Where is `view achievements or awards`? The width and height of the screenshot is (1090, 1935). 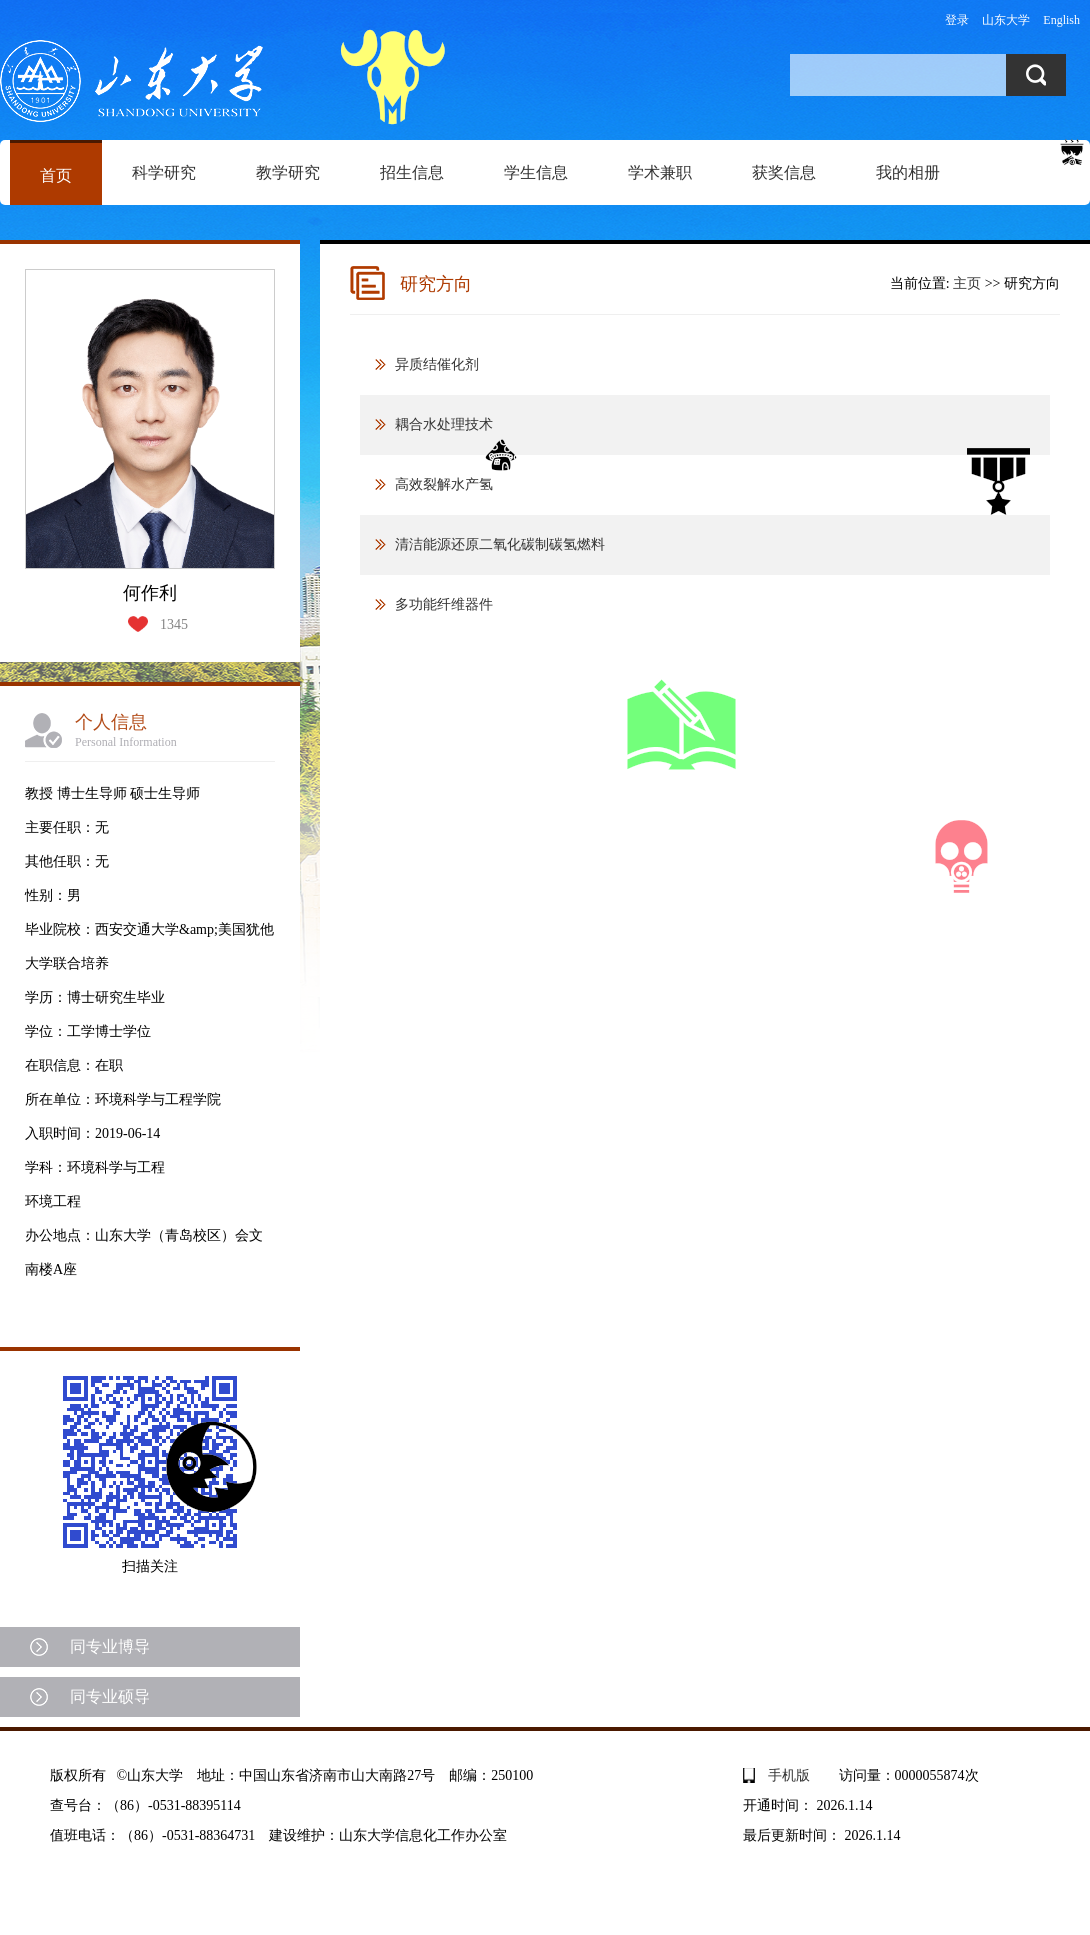 view achievements or awards is located at coordinates (998, 481).